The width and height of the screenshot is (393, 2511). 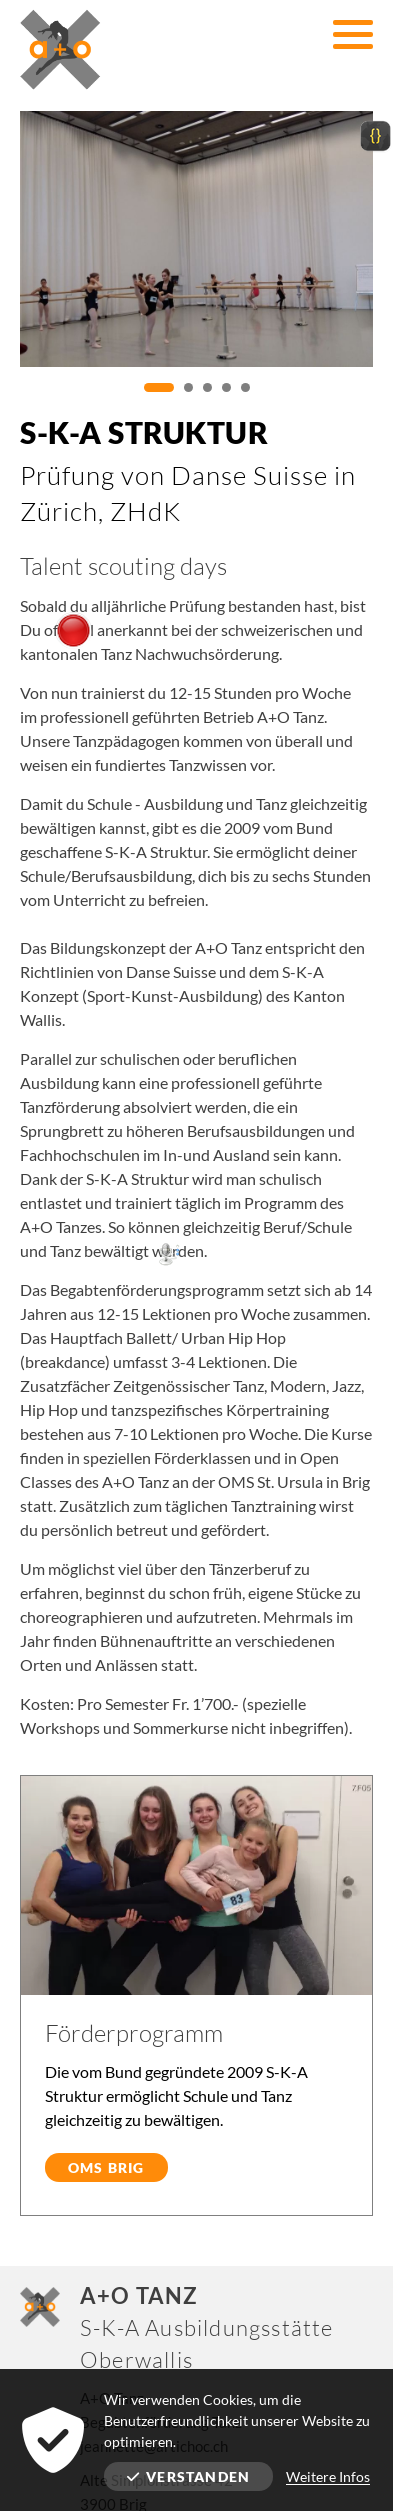 What do you see at coordinates (73, 630) in the screenshot?
I see `start recording audio or video` at bounding box center [73, 630].